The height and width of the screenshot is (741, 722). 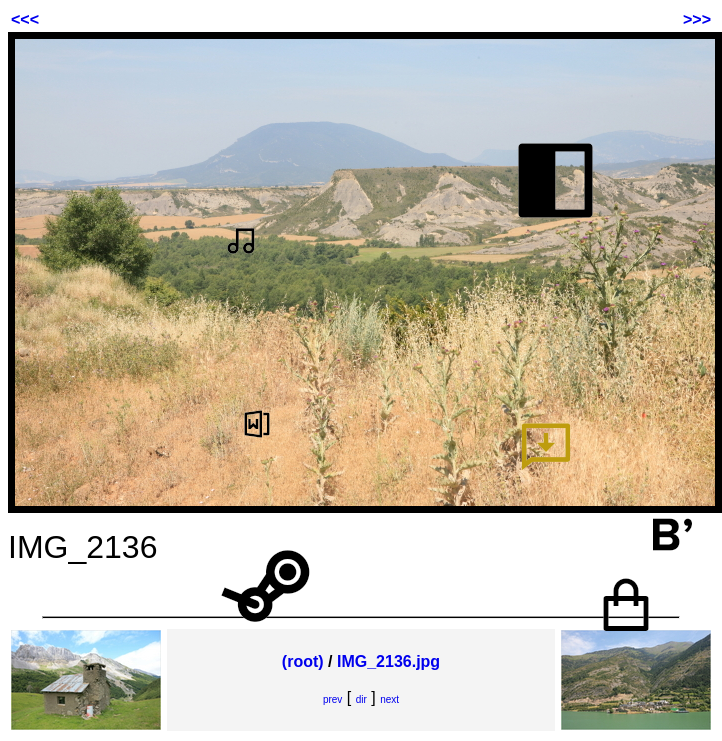 What do you see at coordinates (266, 585) in the screenshot?
I see `open Steam gaming platform` at bounding box center [266, 585].